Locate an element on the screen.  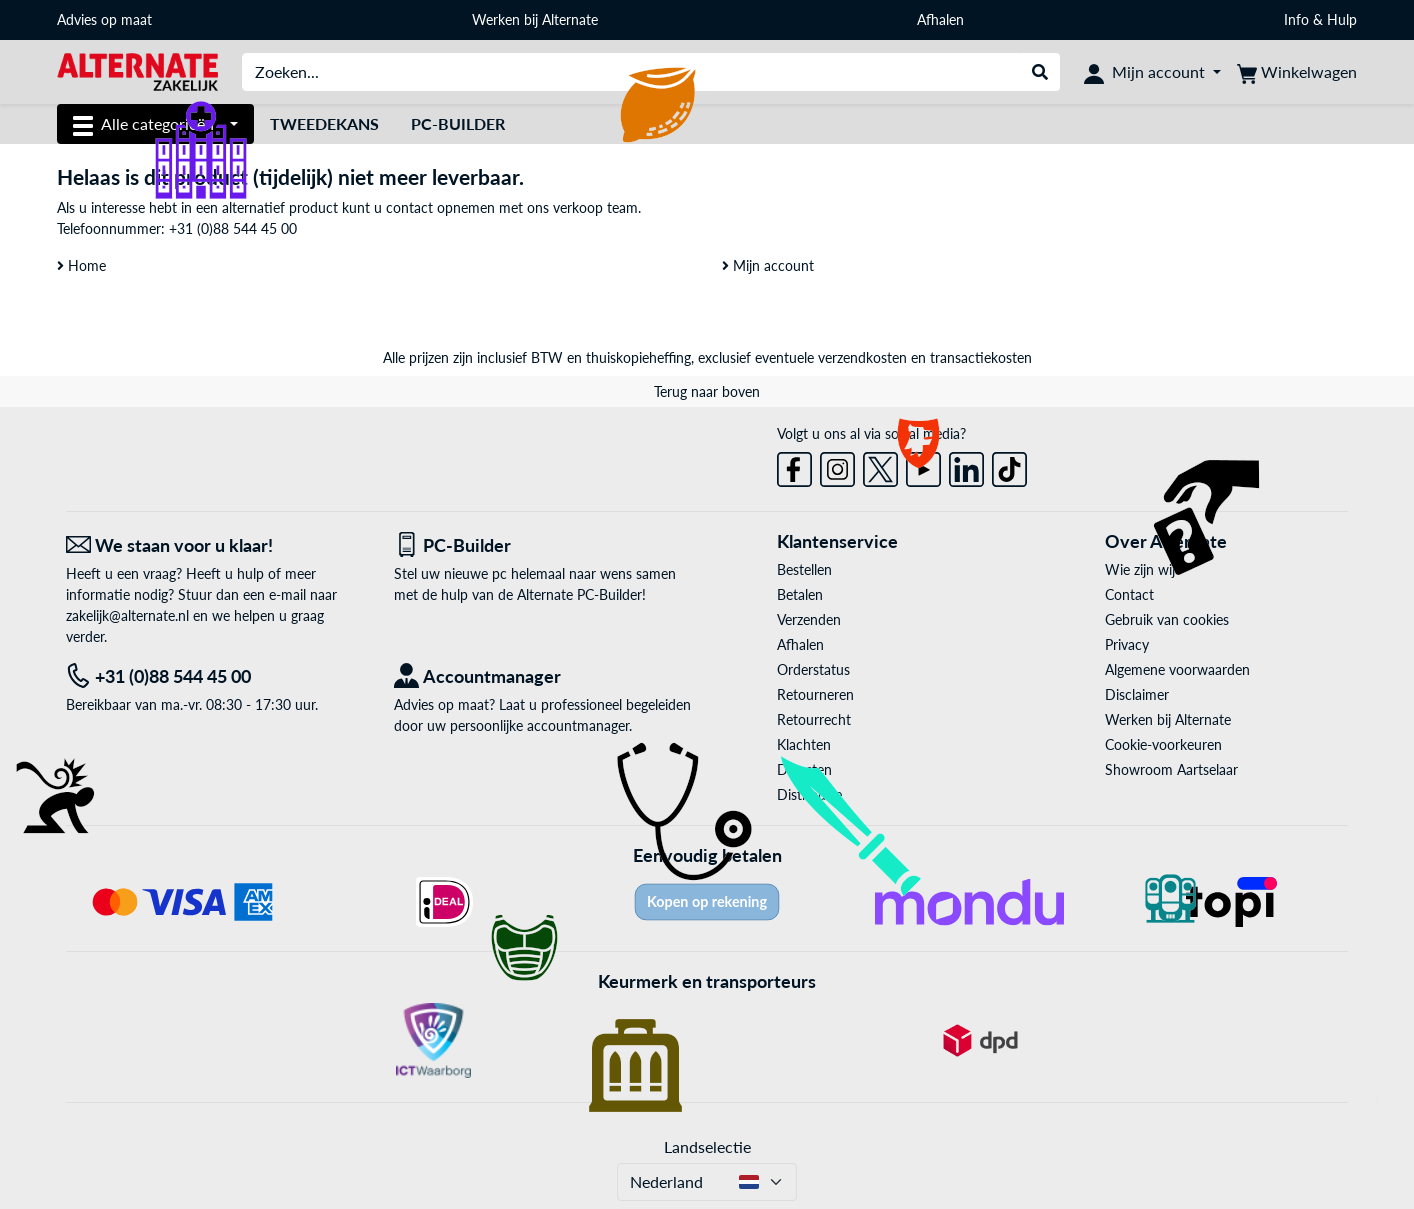
find nearby hospitals or medical facilities is located at coordinates (201, 150).